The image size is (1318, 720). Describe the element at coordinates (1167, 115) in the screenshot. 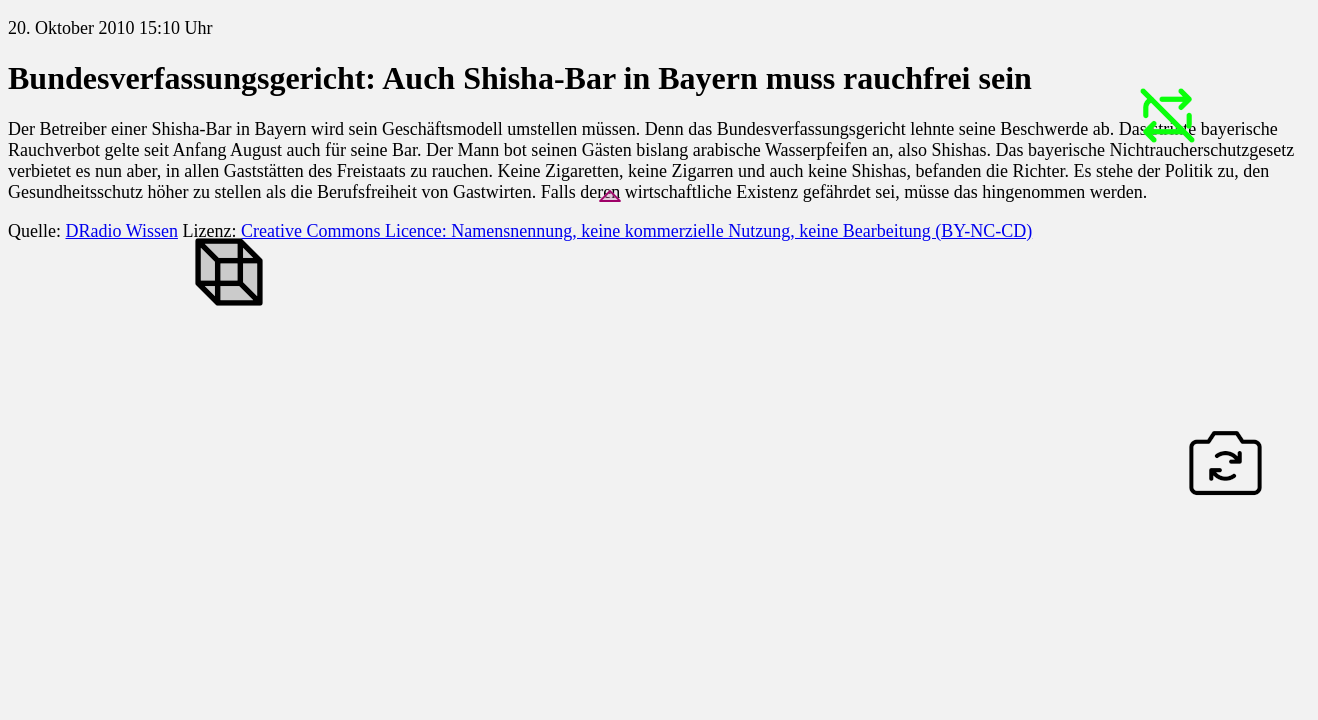

I see `repeat mode is disabled` at that location.